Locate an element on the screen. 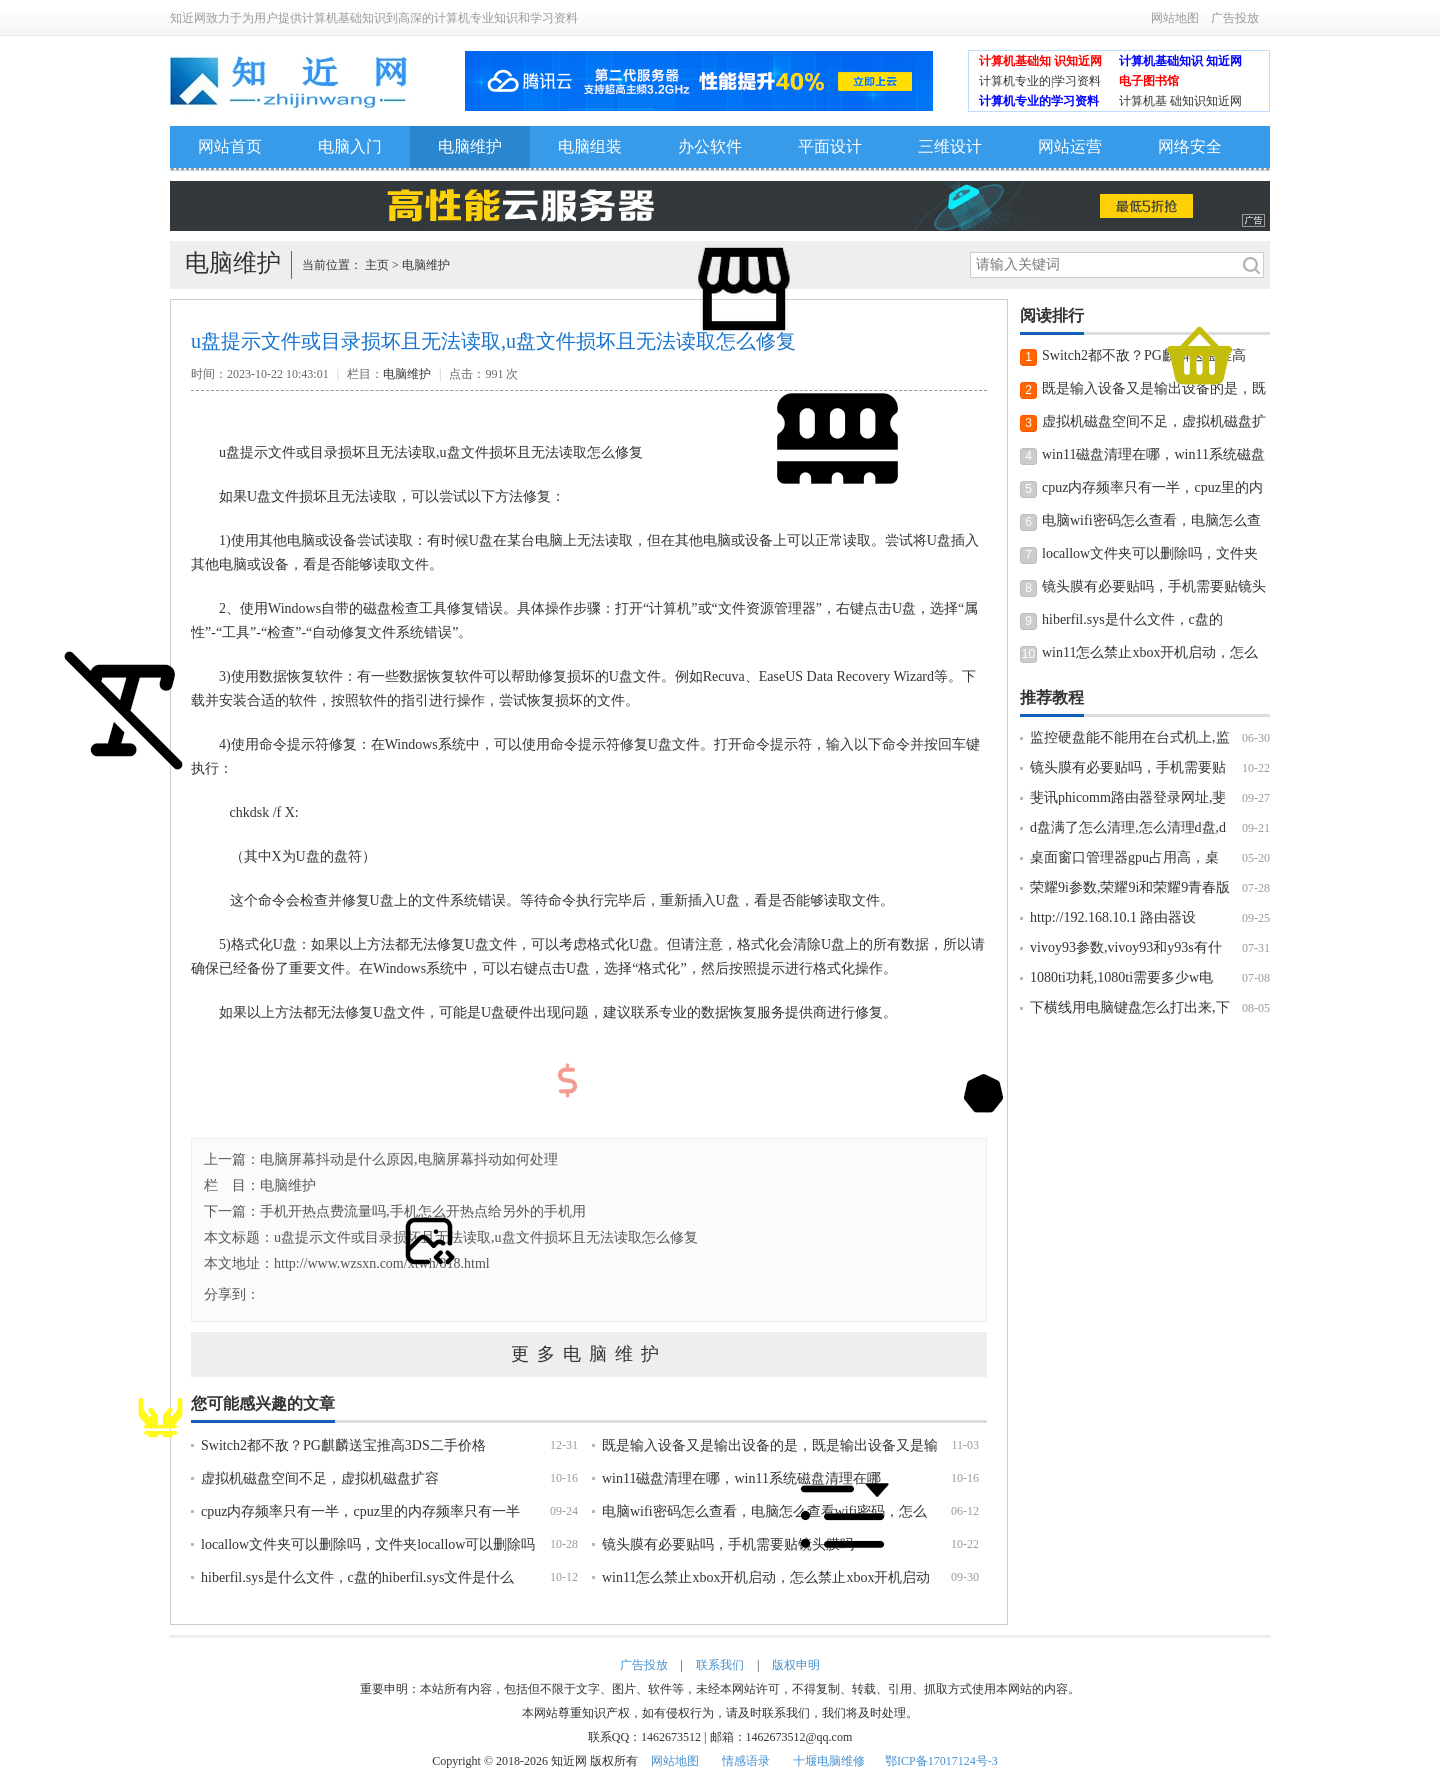  select multiple items from a list is located at coordinates (842, 1515).